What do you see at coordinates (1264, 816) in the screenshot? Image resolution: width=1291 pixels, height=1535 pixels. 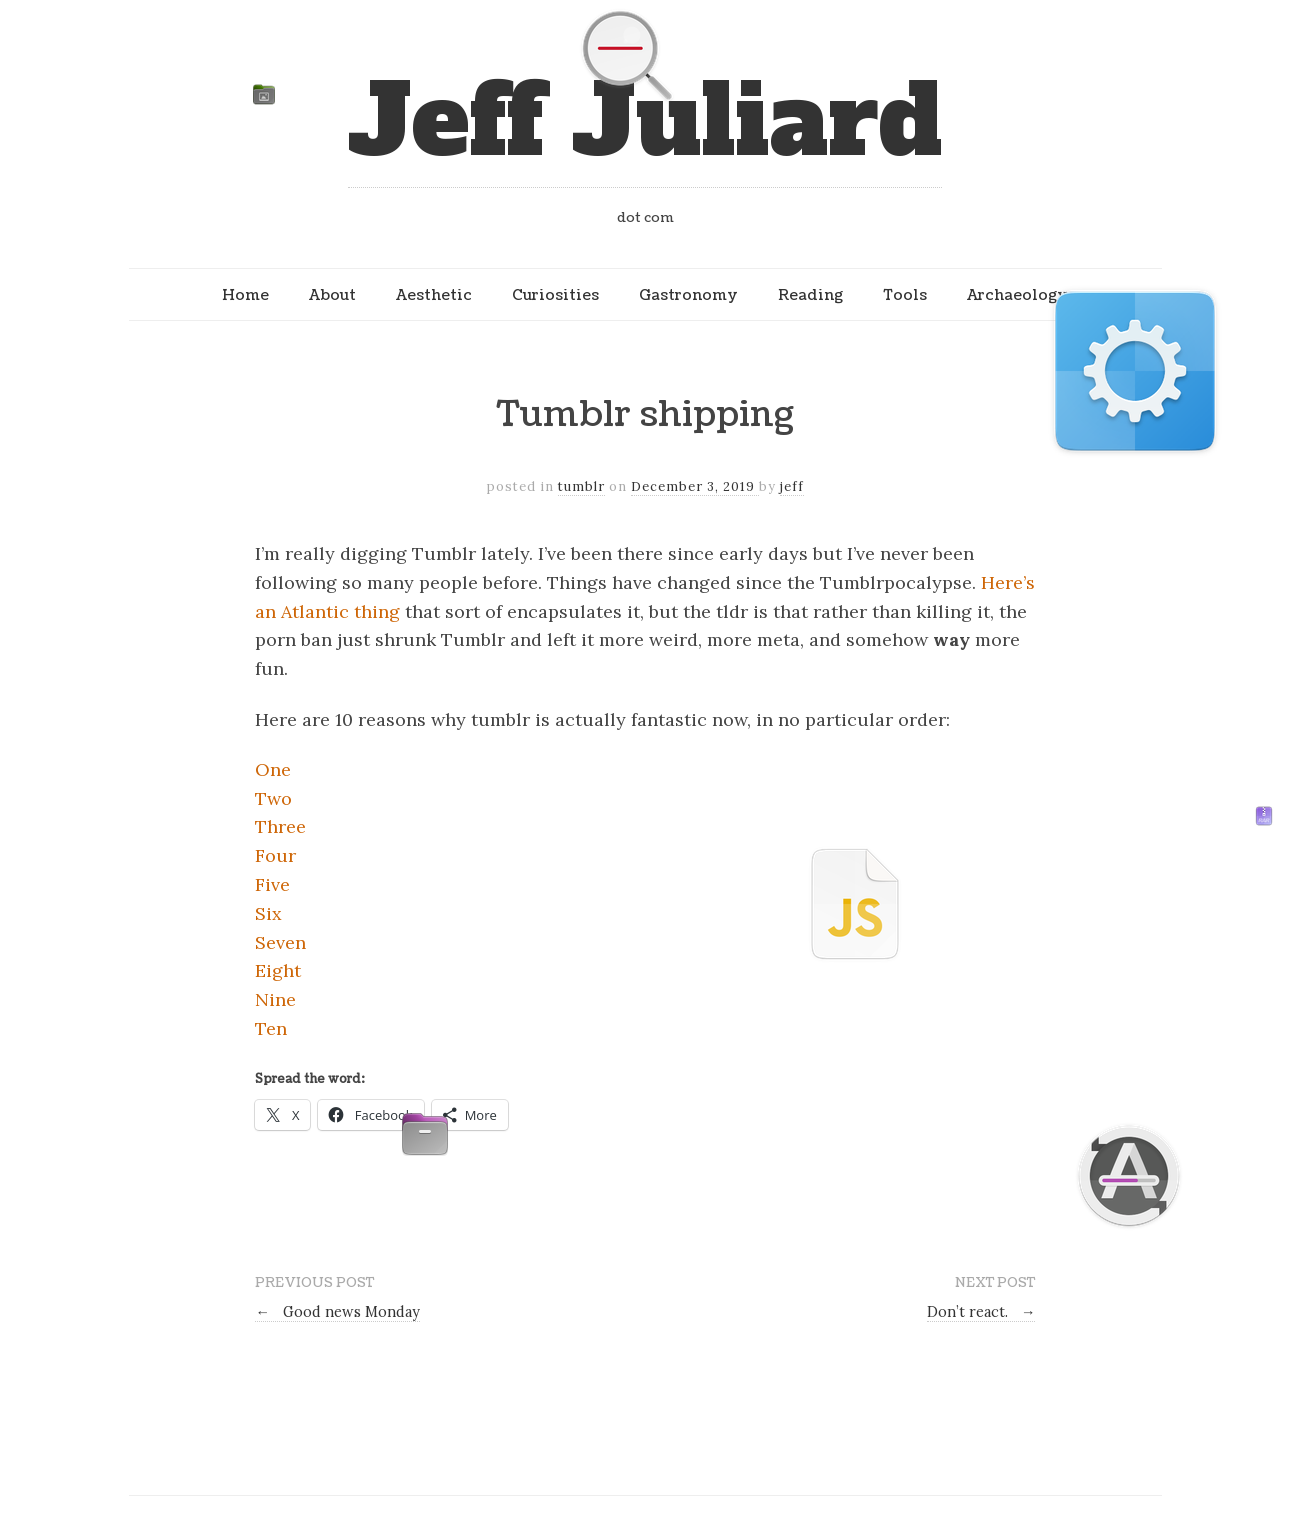 I see `a compressed RAR archive file` at bounding box center [1264, 816].